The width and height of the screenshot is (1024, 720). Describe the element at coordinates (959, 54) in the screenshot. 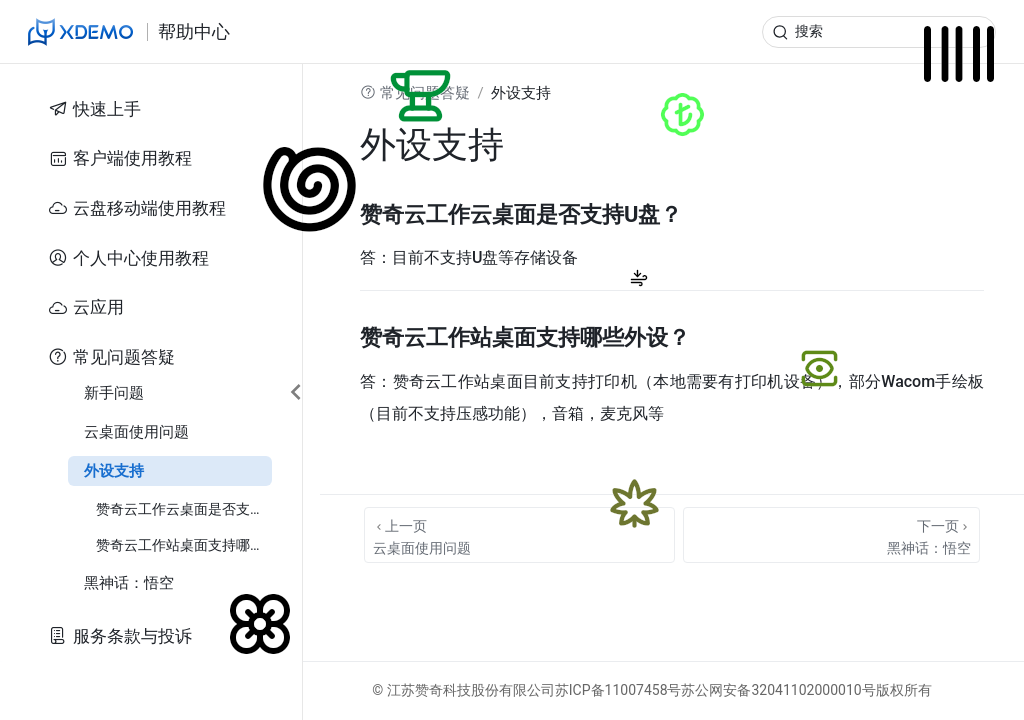

I see `scan a barcode` at that location.